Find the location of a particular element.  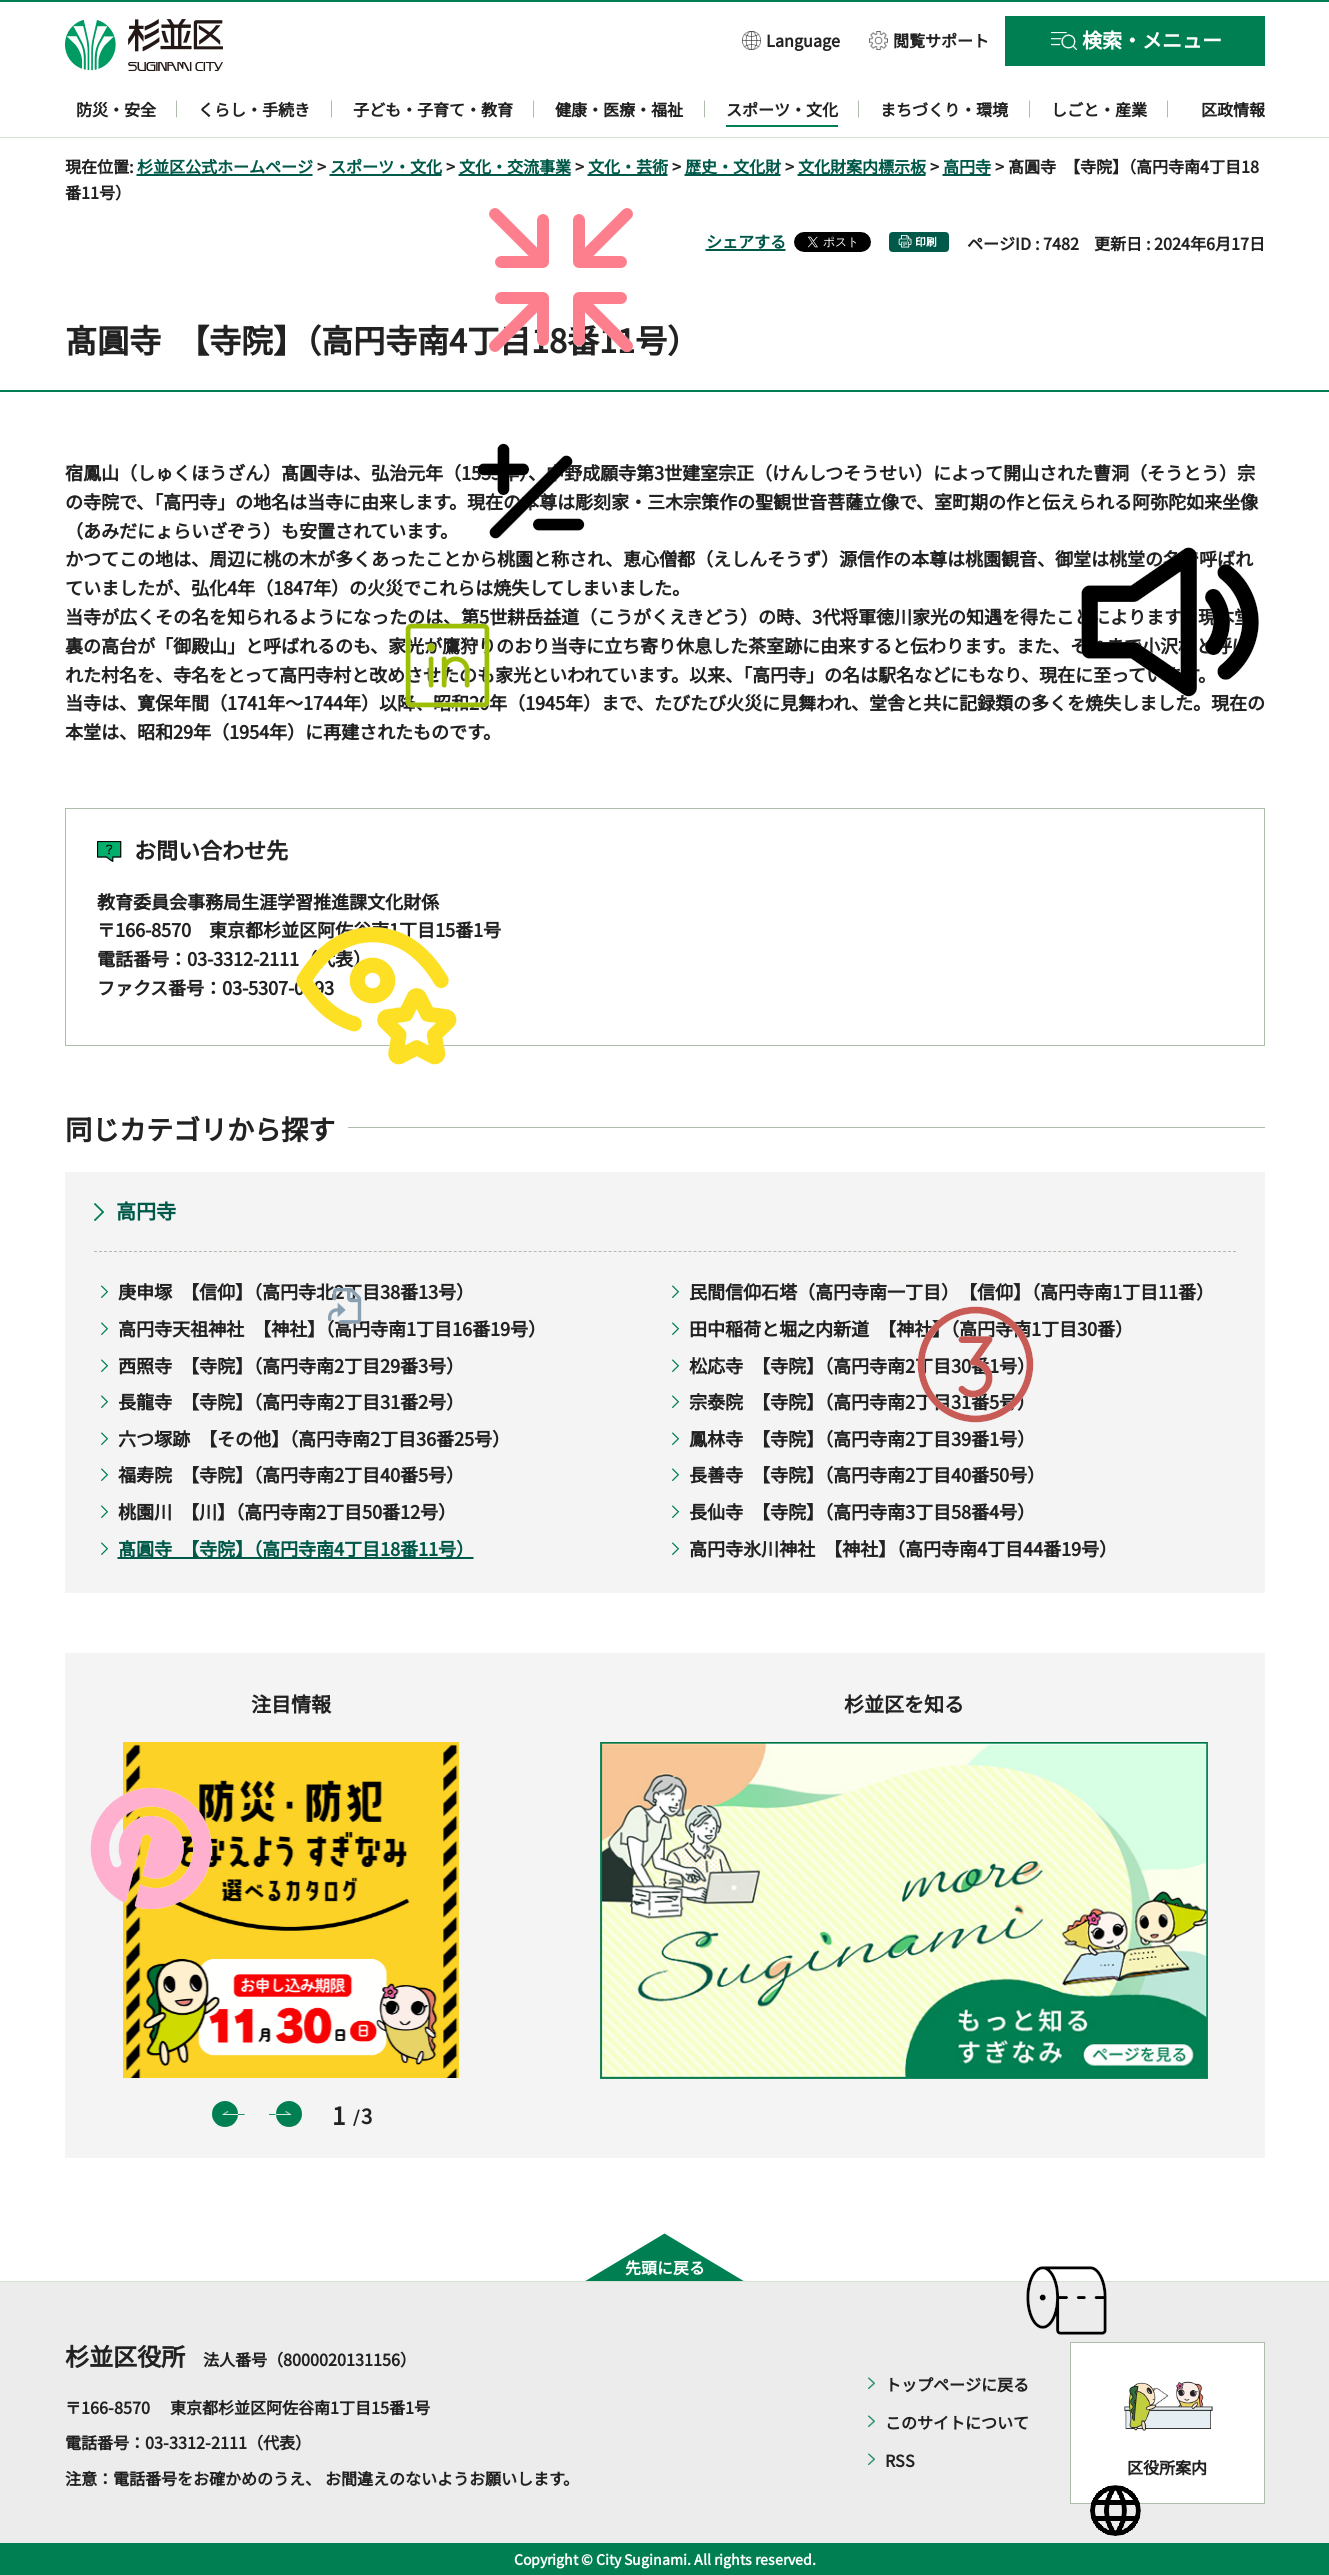

toggle between adding or subtracting values is located at coordinates (531, 497).